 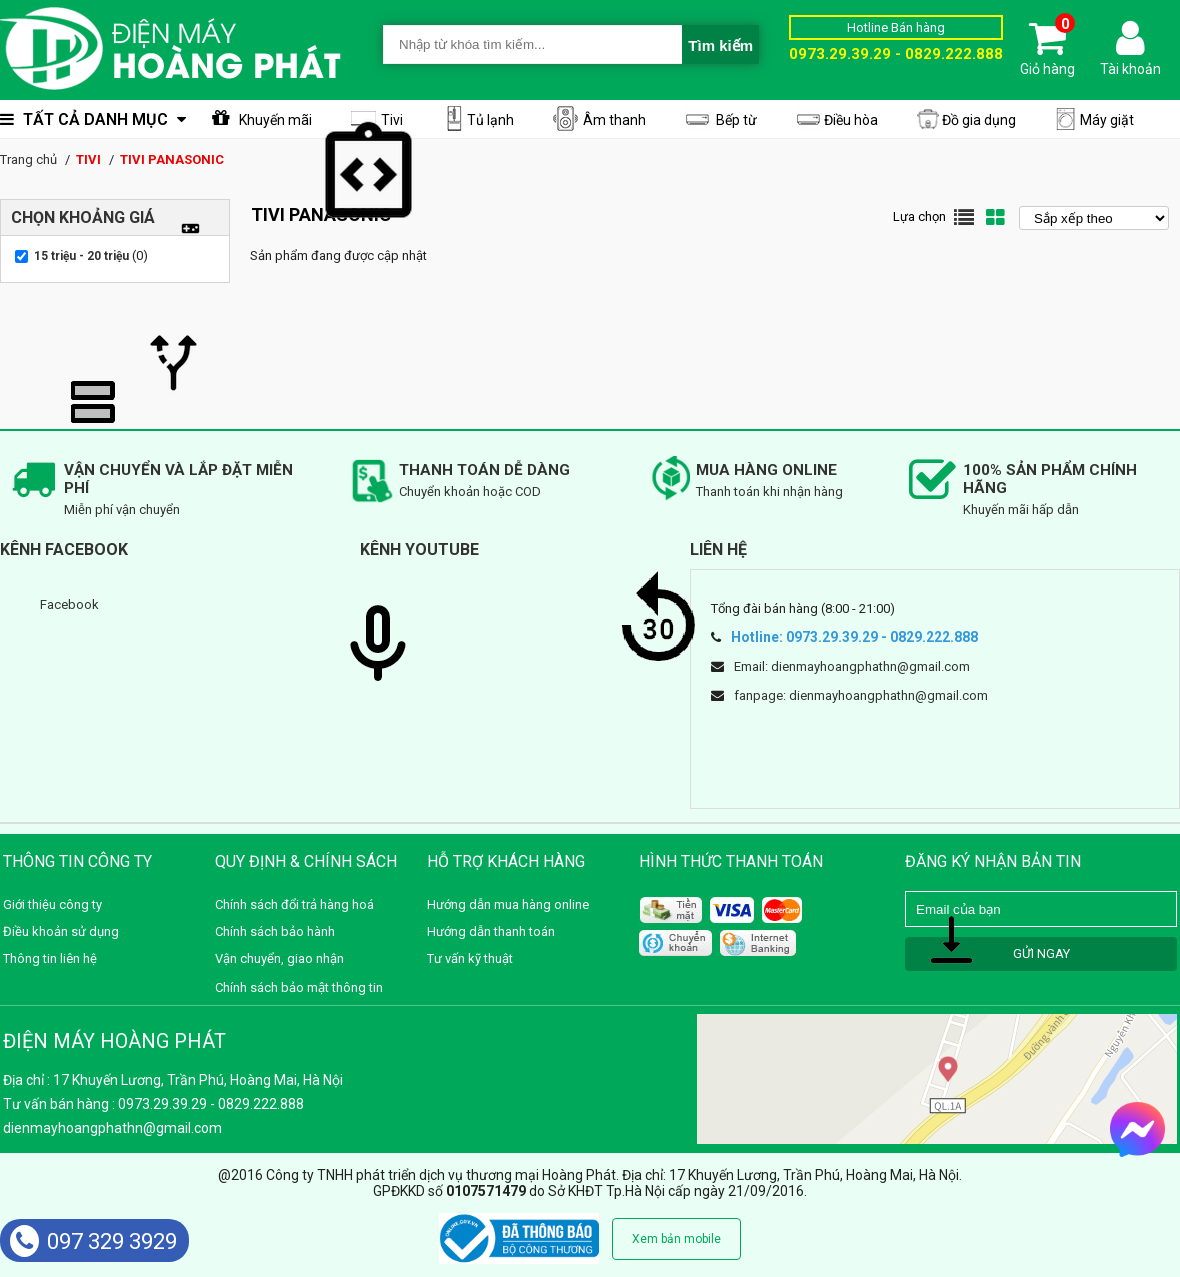 I want to click on view alternative routes, so click(x=173, y=362).